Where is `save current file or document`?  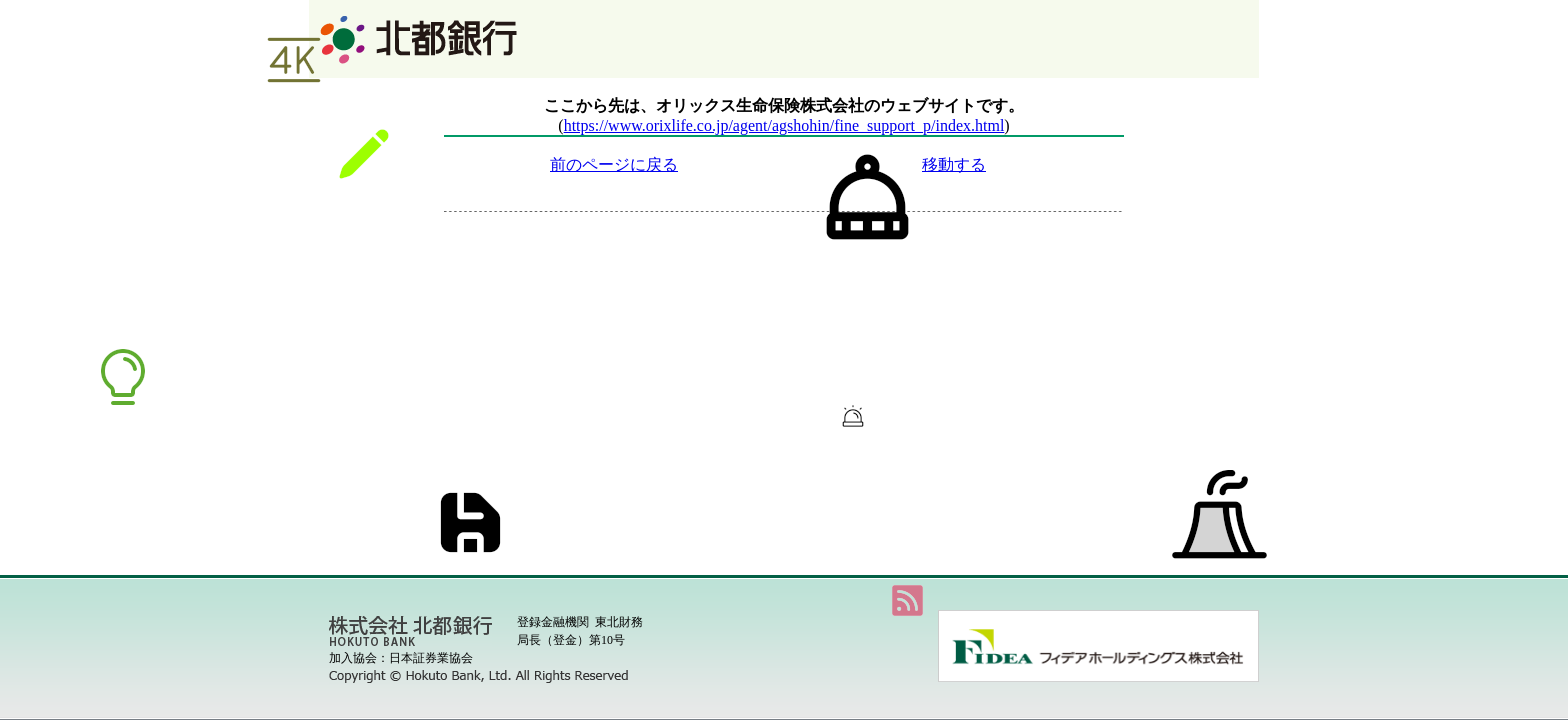 save current file or document is located at coordinates (470, 522).